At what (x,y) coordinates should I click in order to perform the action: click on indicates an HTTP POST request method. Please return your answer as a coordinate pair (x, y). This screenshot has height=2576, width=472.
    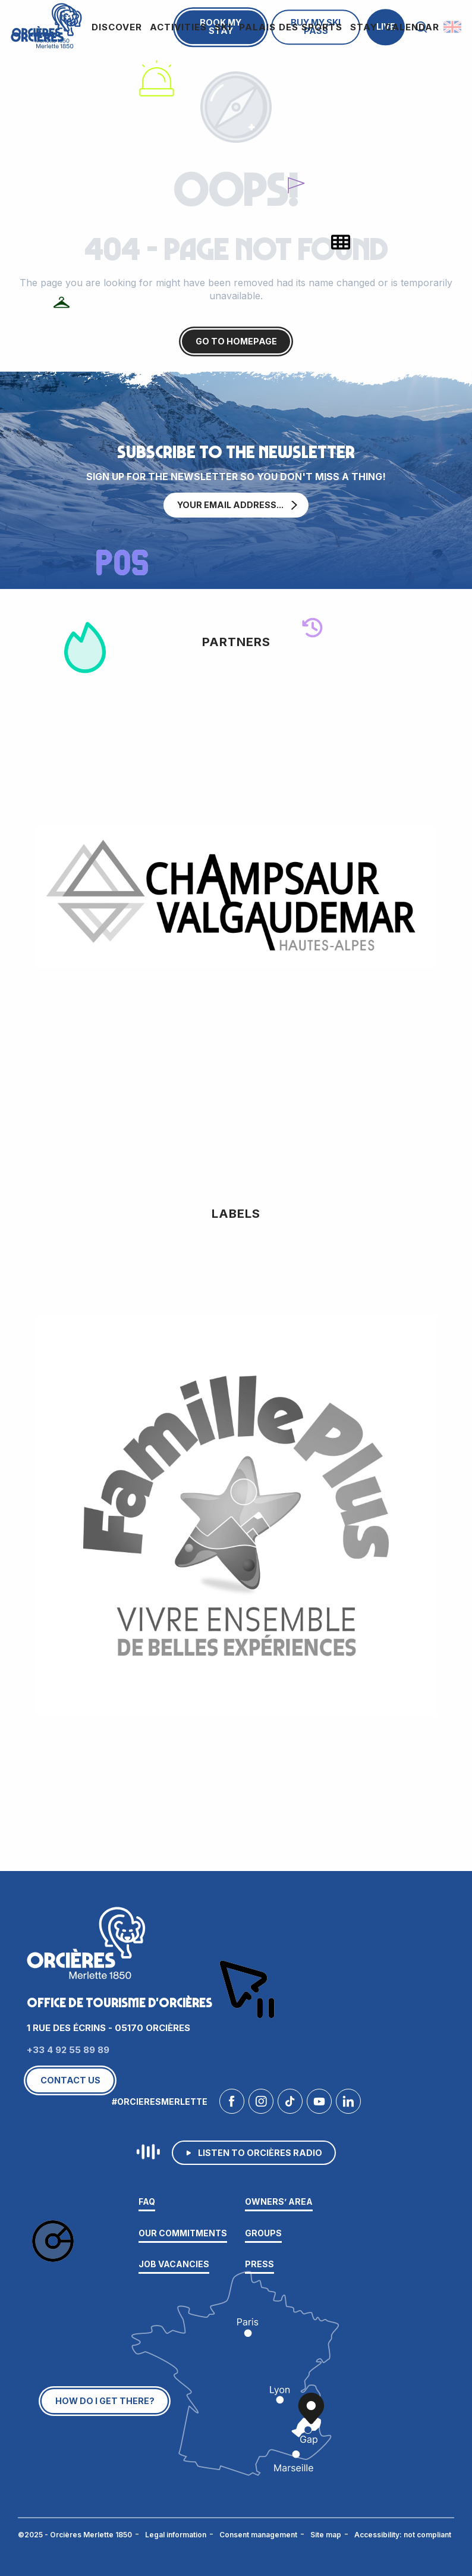
    Looking at the image, I should click on (122, 562).